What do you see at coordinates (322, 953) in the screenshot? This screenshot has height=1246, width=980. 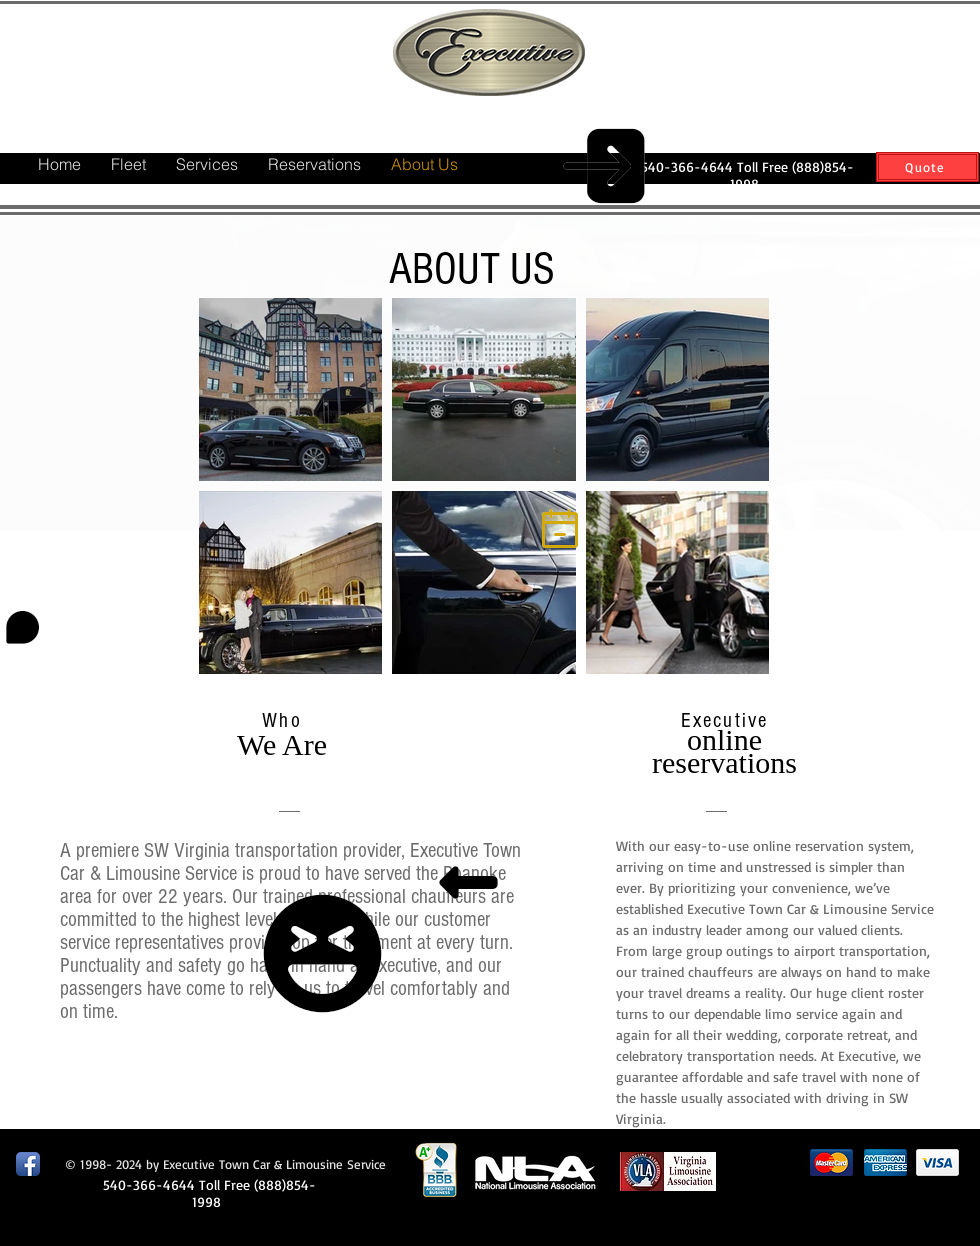 I see `react with laughter to a post or message` at bounding box center [322, 953].